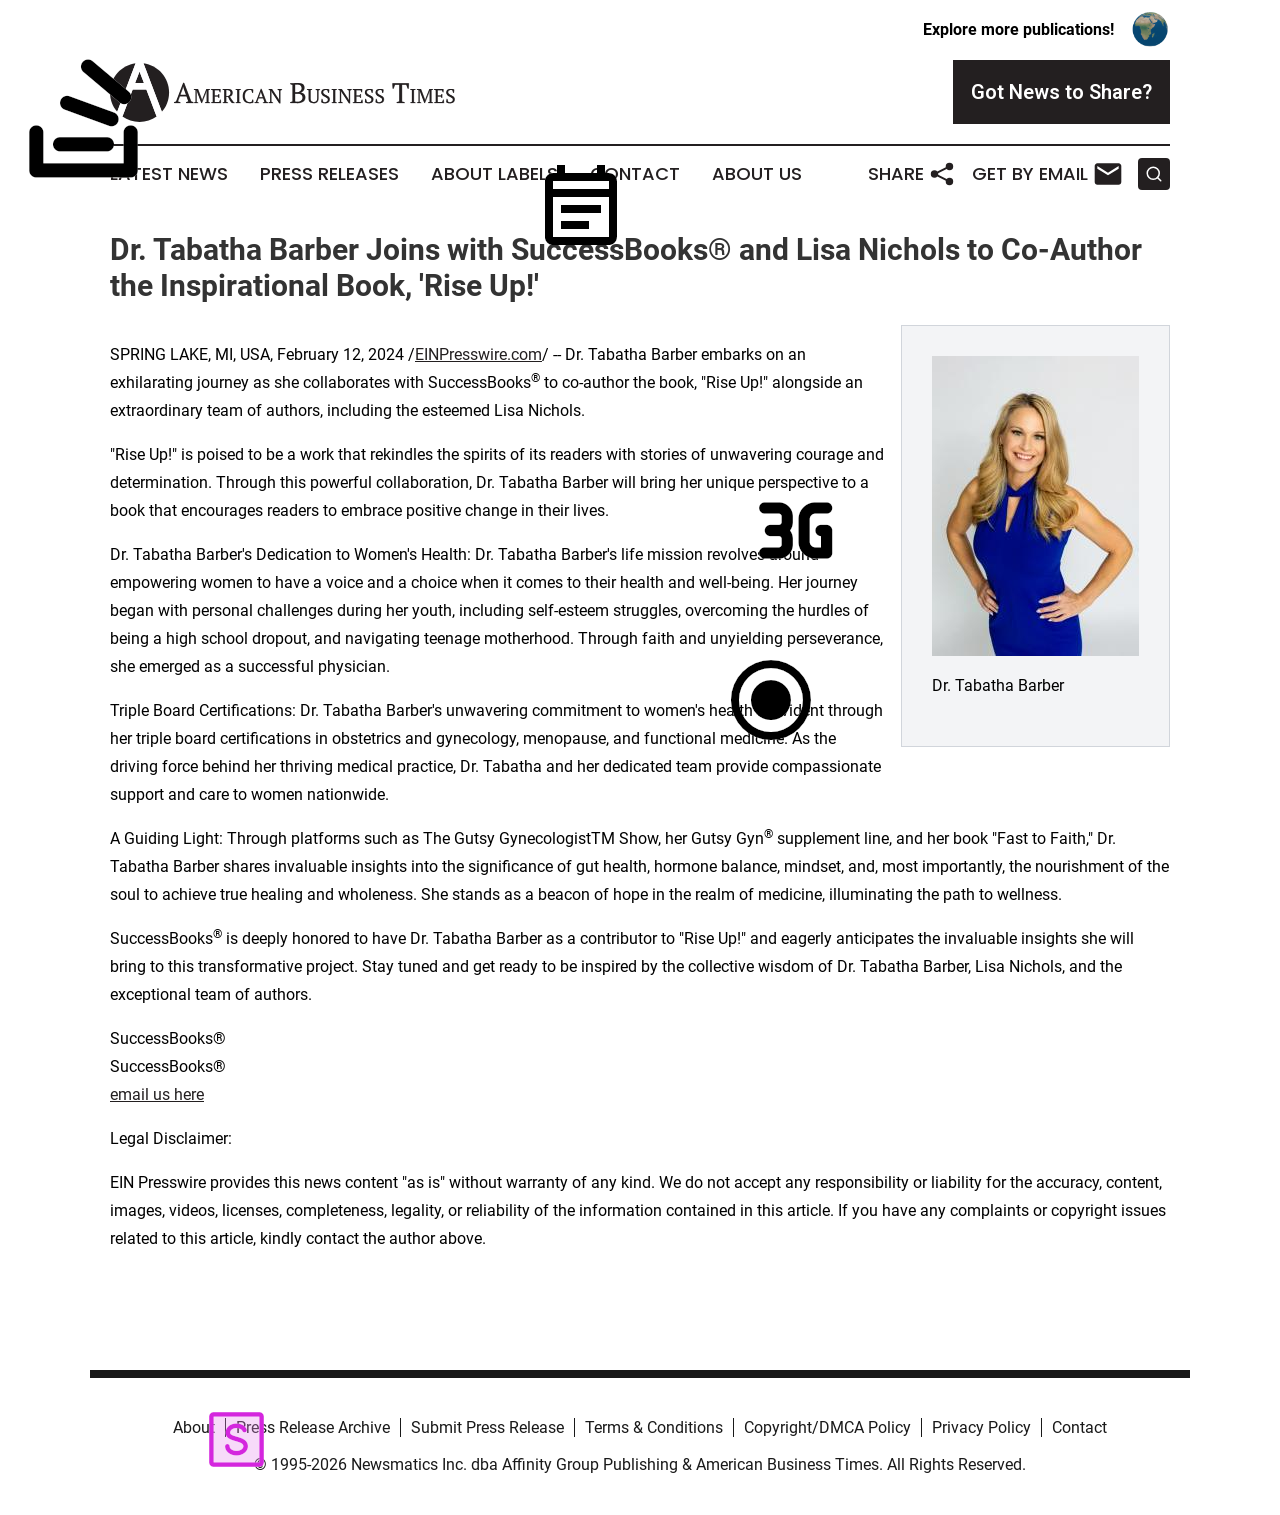 Image resolution: width=1280 pixels, height=1515 pixels. What do you see at coordinates (581, 209) in the screenshot?
I see `view event details or notes` at bounding box center [581, 209].